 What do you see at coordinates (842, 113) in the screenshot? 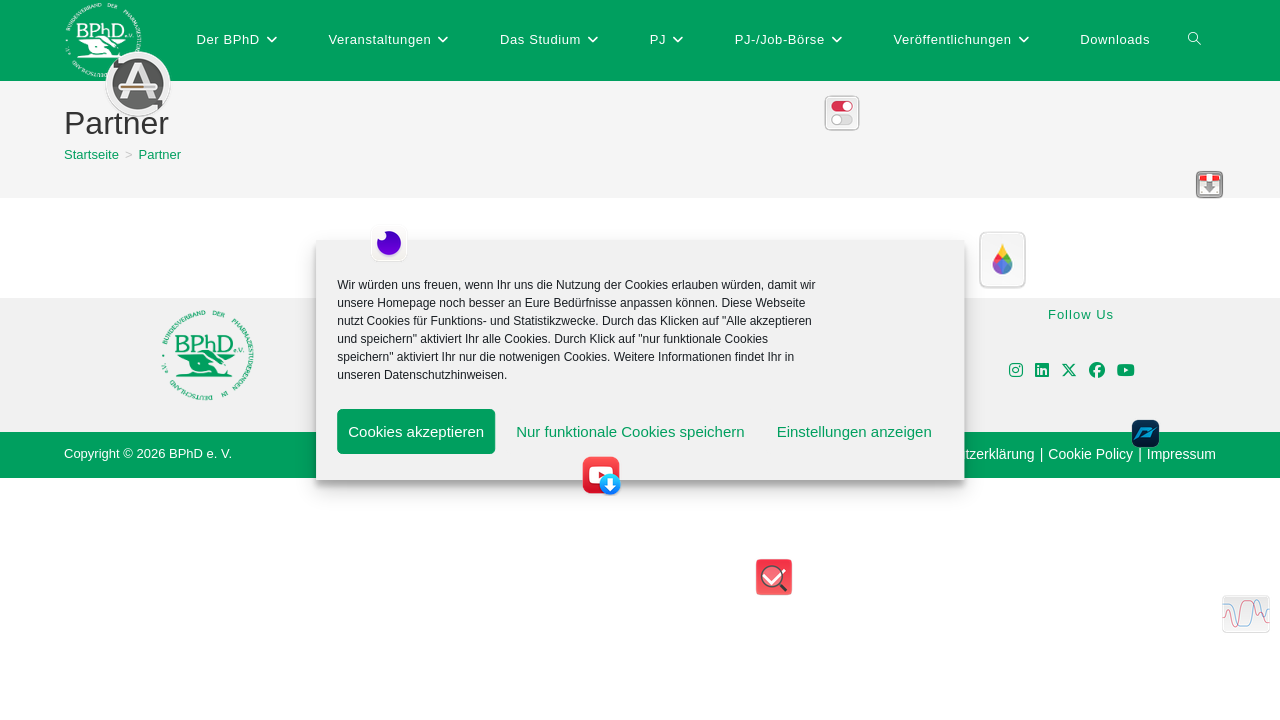
I see `open desktop preferences or settings` at bounding box center [842, 113].